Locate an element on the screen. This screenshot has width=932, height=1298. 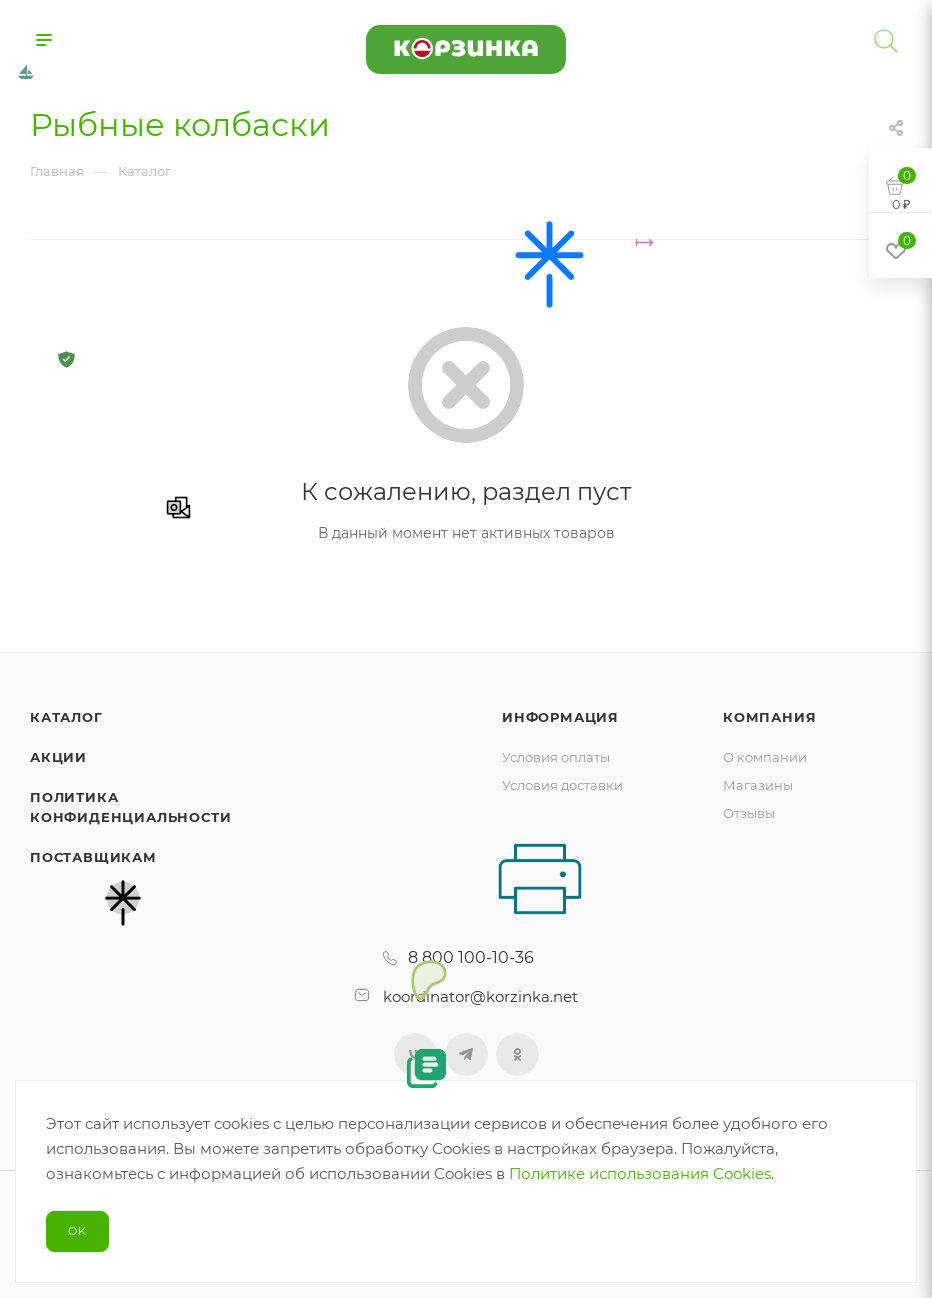
move item to the end of a list is located at coordinates (644, 242).